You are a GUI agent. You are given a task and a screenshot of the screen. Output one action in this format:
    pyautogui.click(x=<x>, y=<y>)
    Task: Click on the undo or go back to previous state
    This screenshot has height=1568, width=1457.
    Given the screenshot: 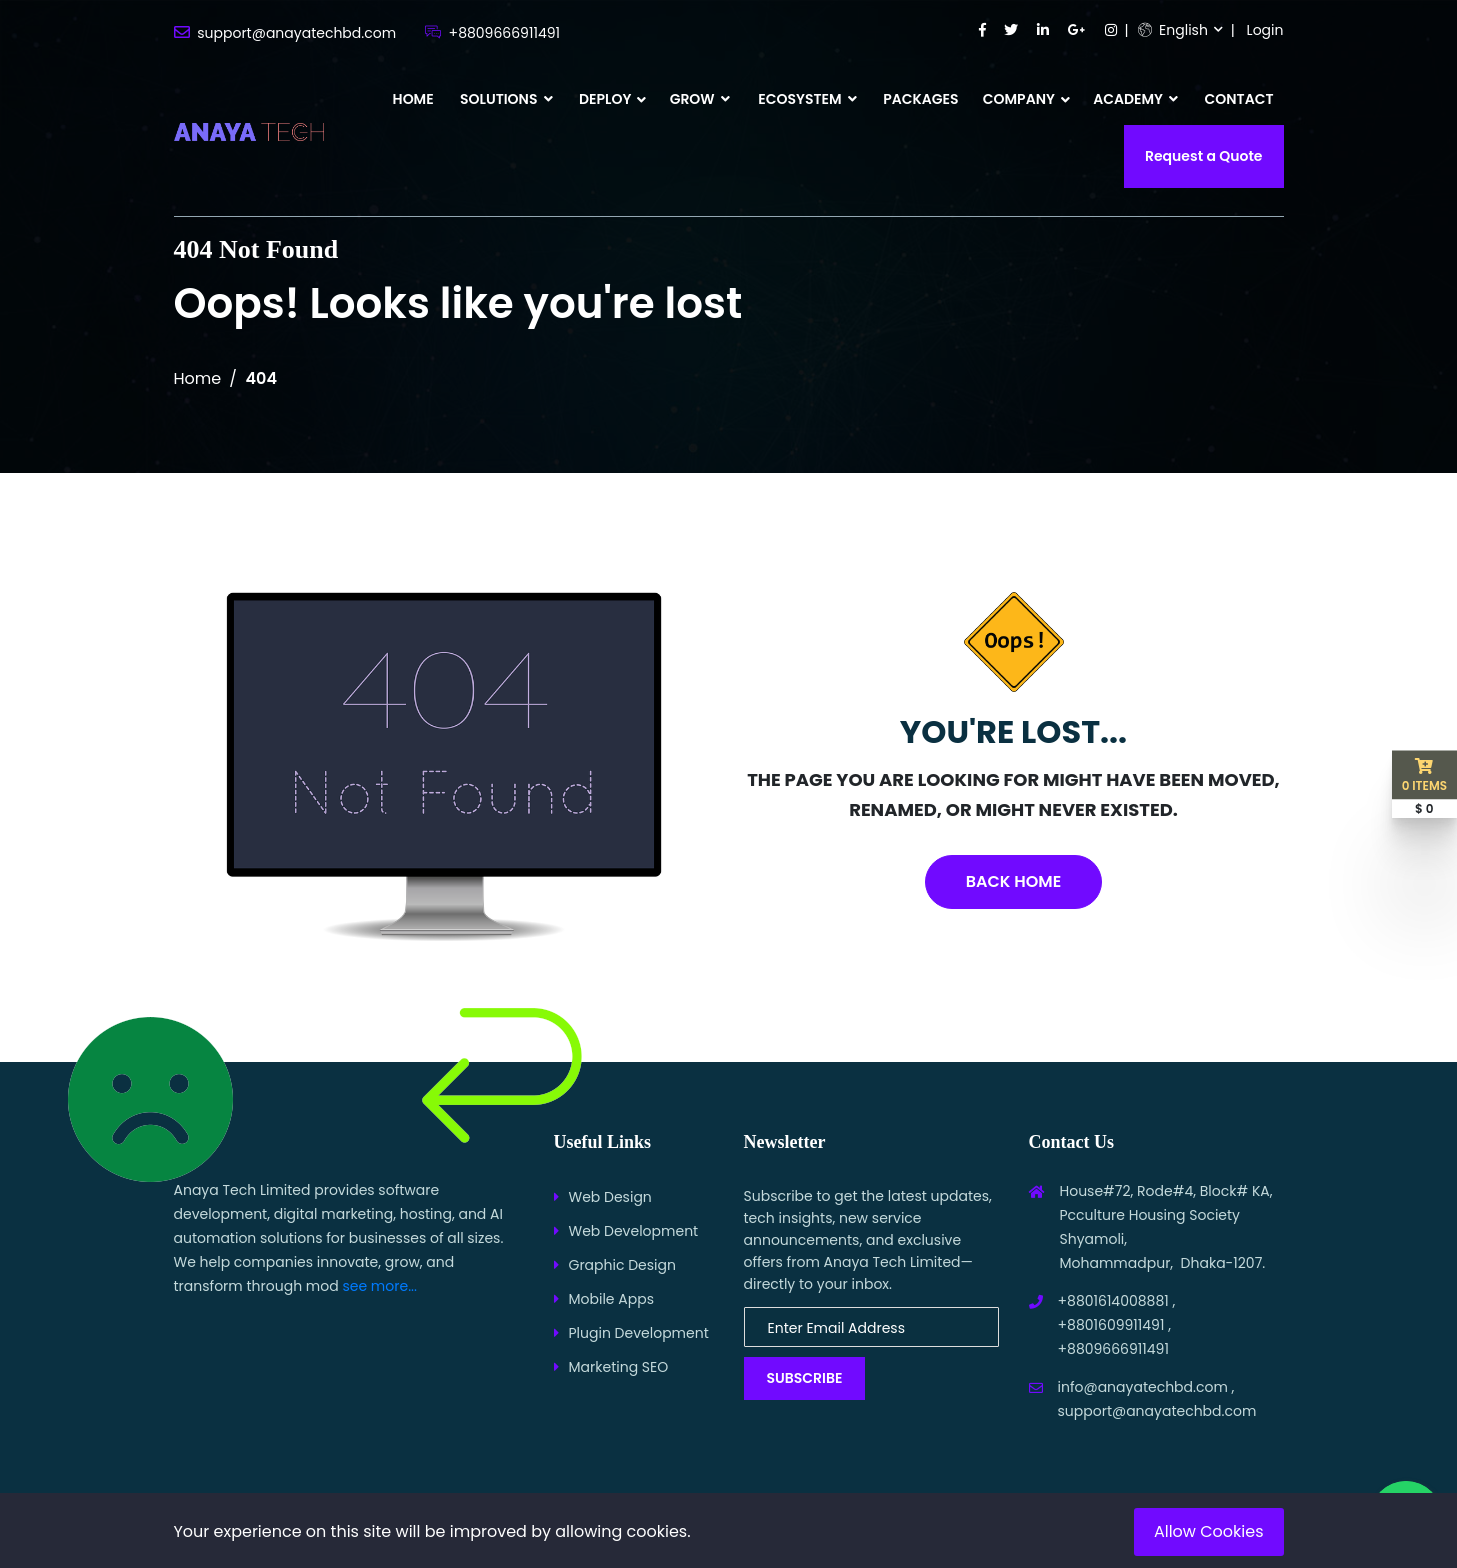 What is the action you would take?
    pyautogui.click(x=502, y=1069)
    